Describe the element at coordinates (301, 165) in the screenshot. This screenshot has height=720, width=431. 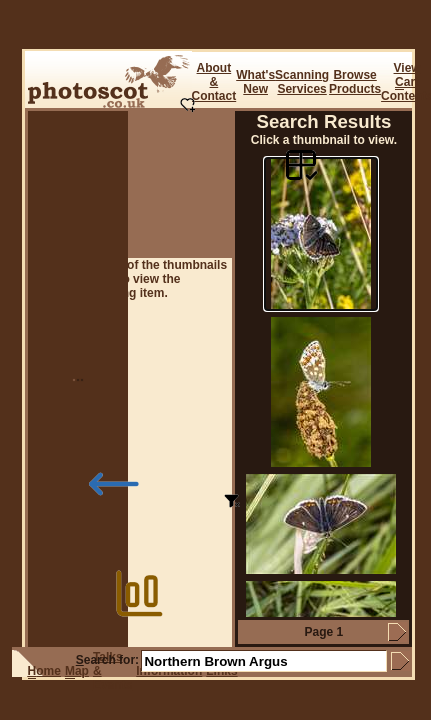
I see `indicates all items in a grid view are selected` at that location.